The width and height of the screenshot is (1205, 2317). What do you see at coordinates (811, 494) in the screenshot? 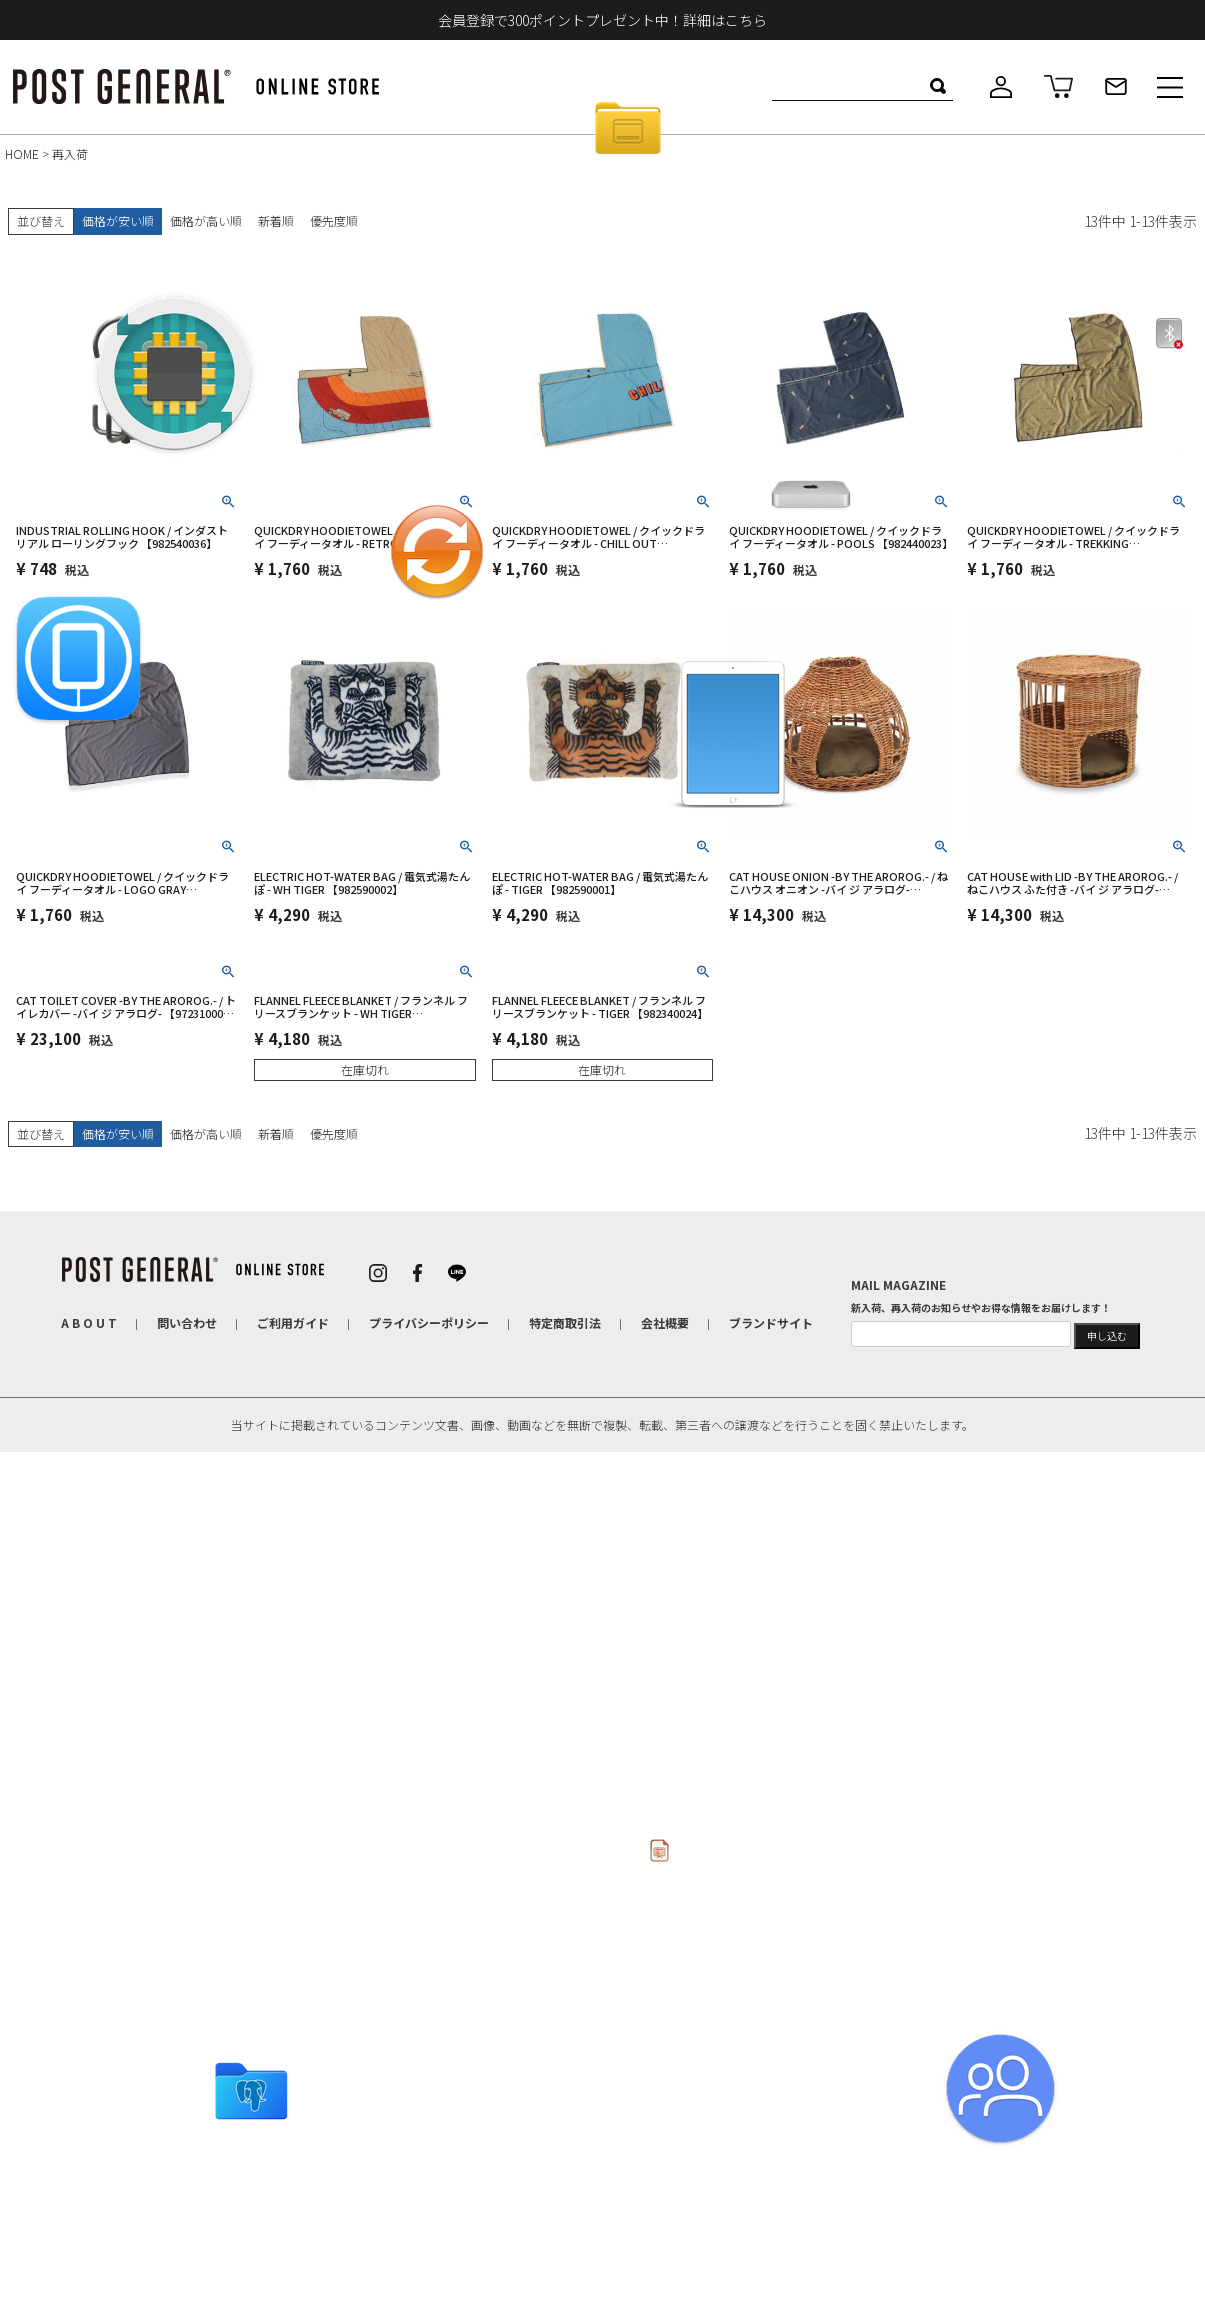
I see `represents a connected mac mini device` at bounding box center [811, 494].